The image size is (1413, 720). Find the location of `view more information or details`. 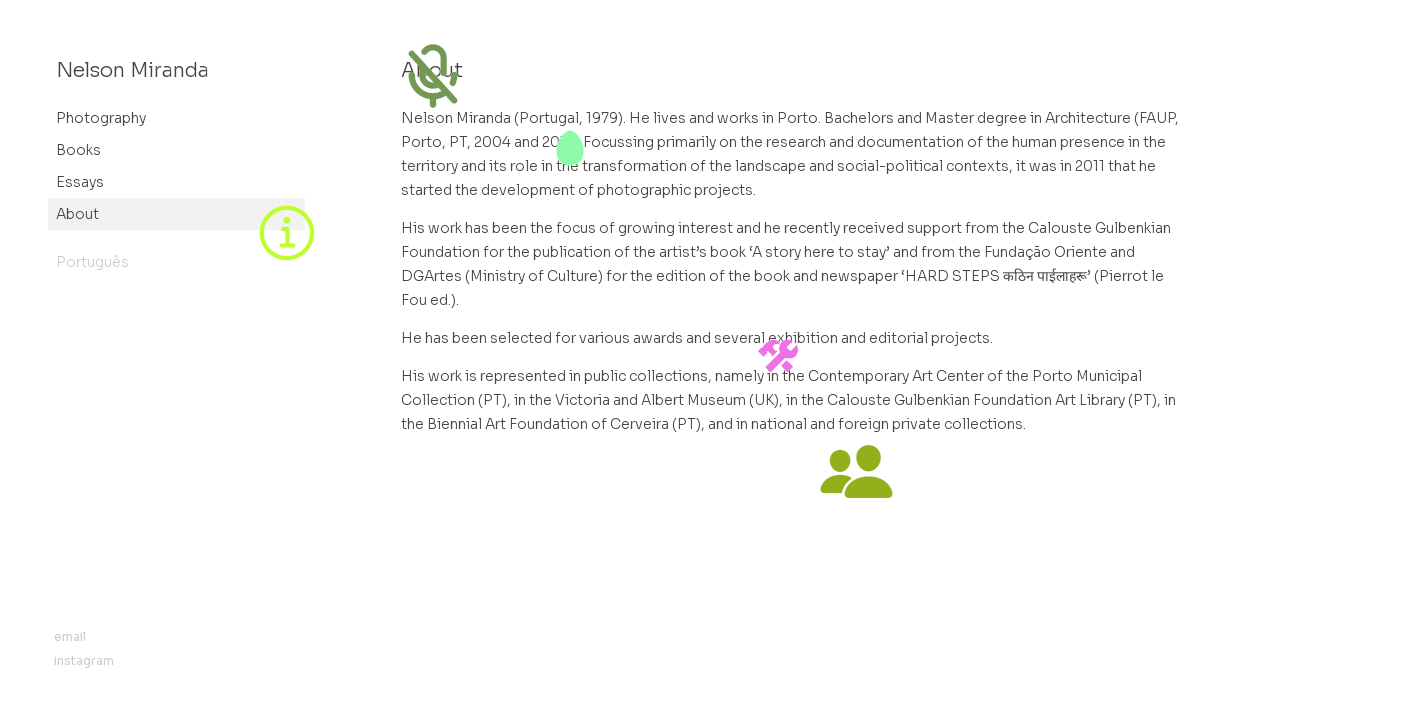

view more information or details is located at coordinates (288, 234).